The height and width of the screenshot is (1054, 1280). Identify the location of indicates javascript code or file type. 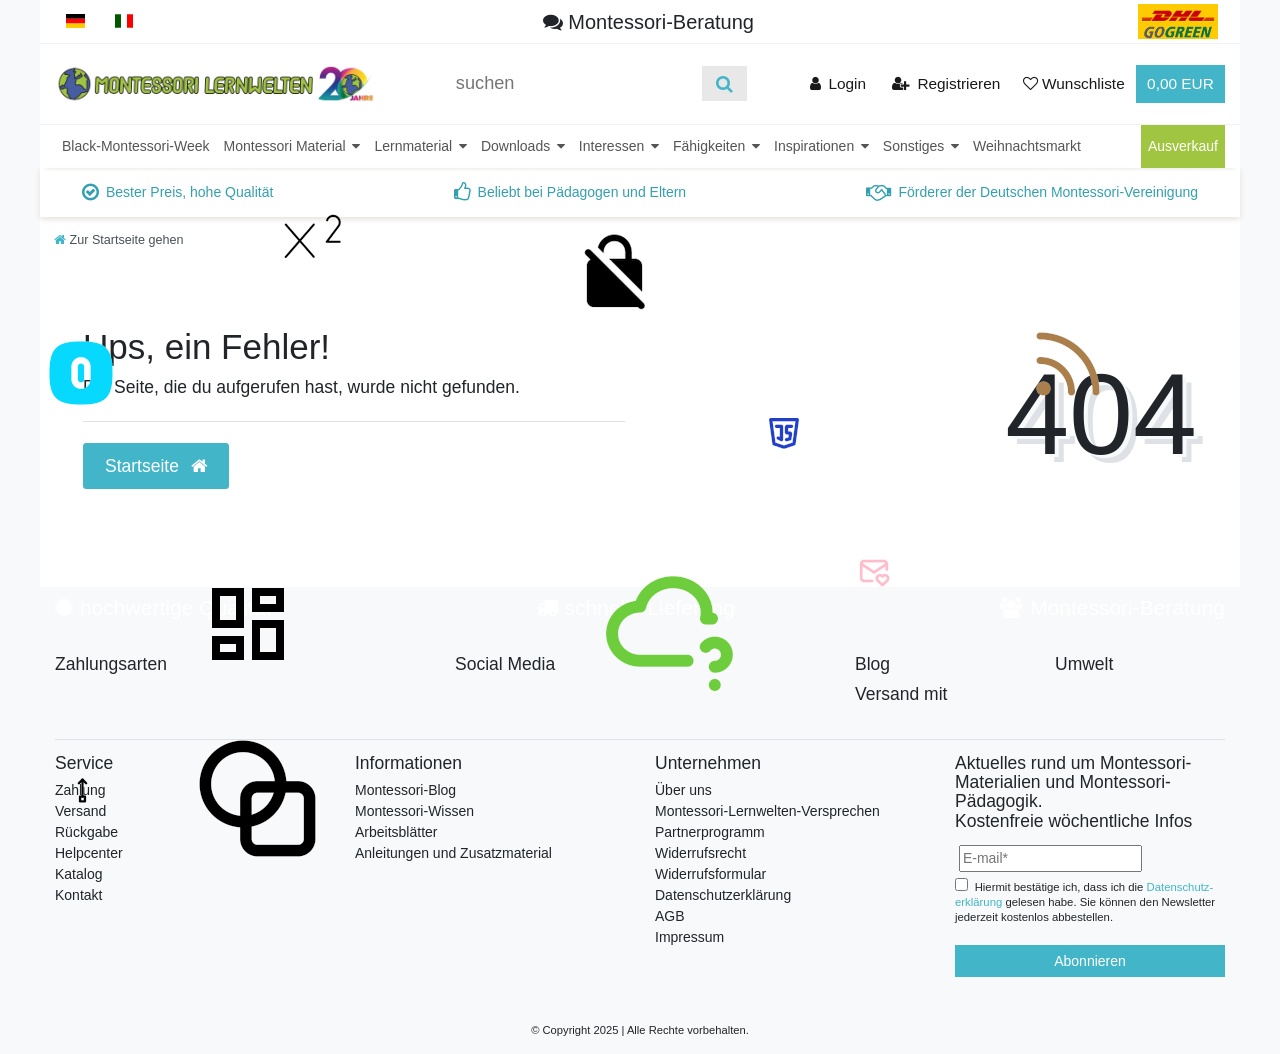
(784, 433).